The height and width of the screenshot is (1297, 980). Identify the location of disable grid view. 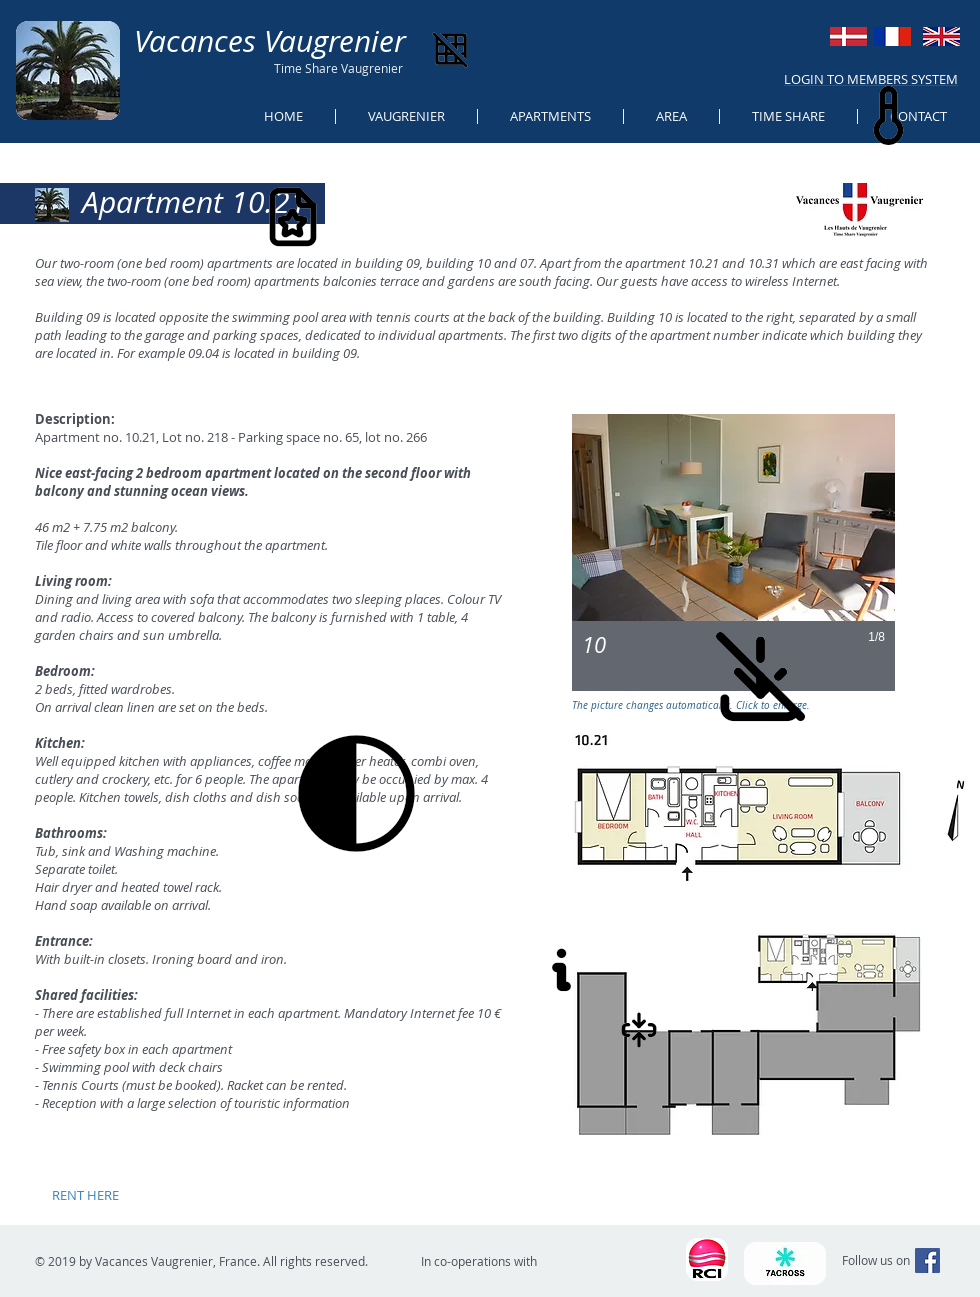
(451, 49).